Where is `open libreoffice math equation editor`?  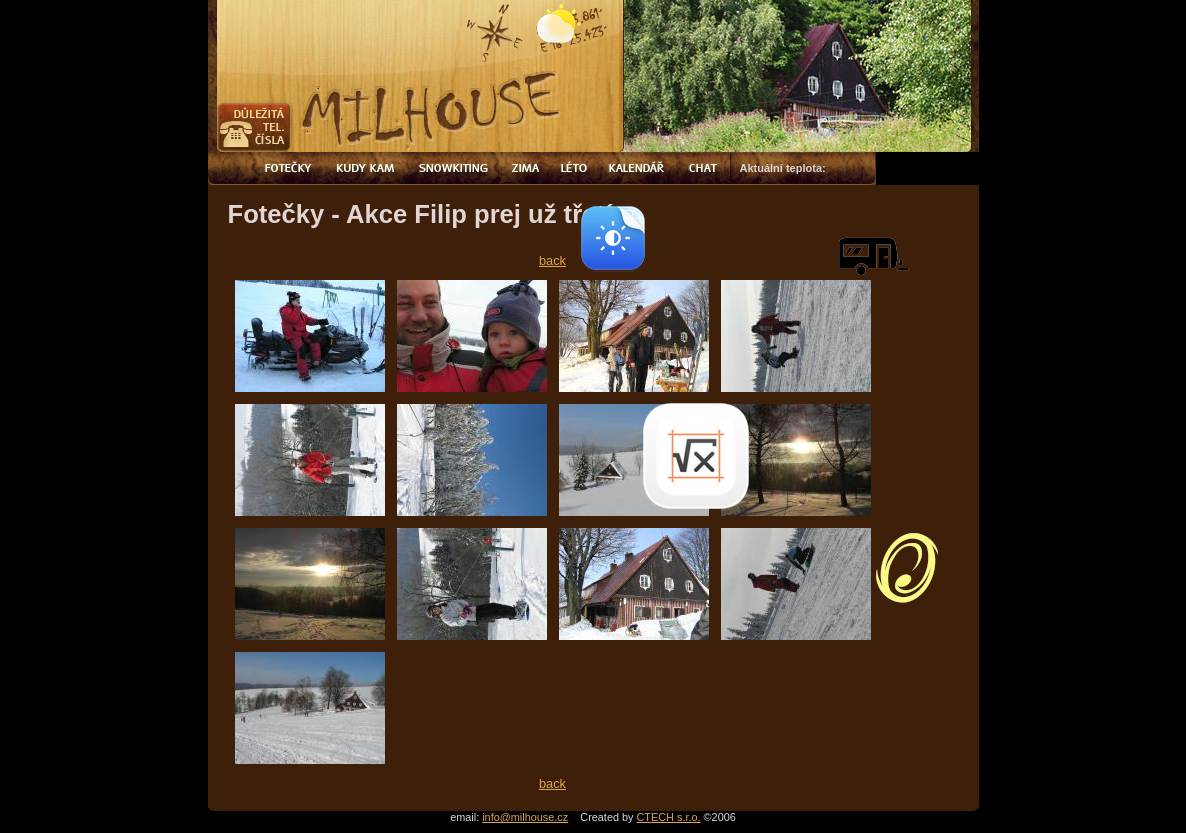
open libreoffice math equation editor is located at coordinates (696, 456).